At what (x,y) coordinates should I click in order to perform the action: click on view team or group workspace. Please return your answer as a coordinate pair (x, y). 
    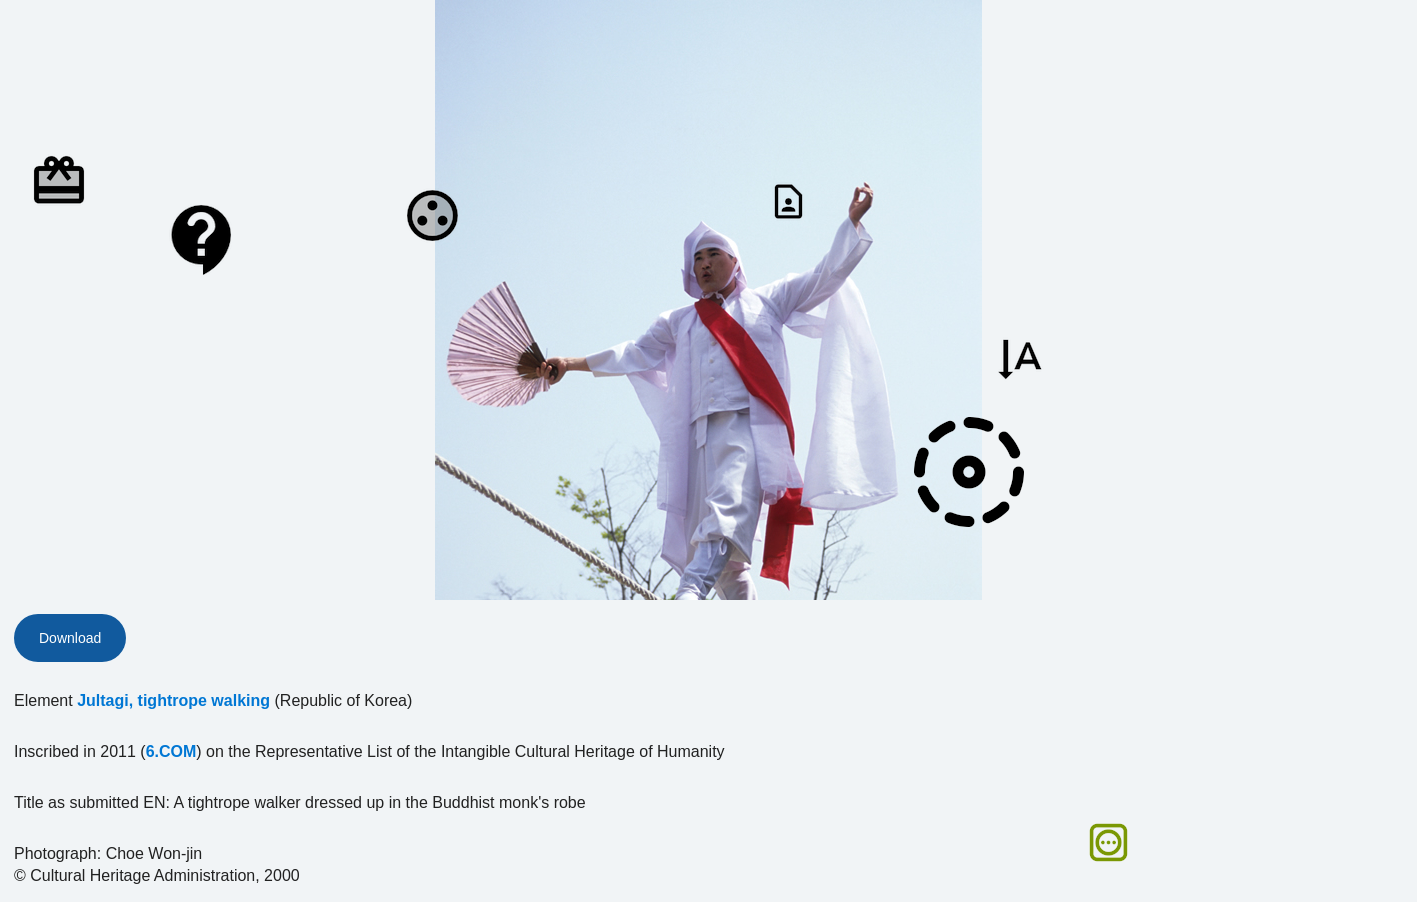
    Looking at the image, I should click on (432, 215).